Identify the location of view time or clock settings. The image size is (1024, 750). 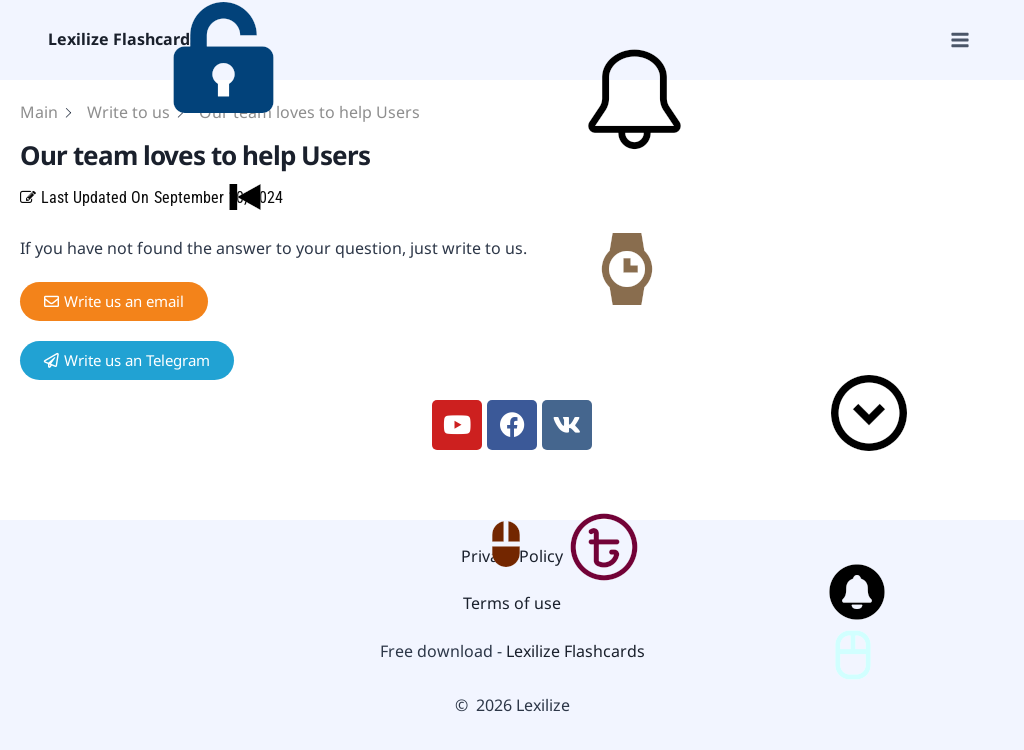
(627, 269).